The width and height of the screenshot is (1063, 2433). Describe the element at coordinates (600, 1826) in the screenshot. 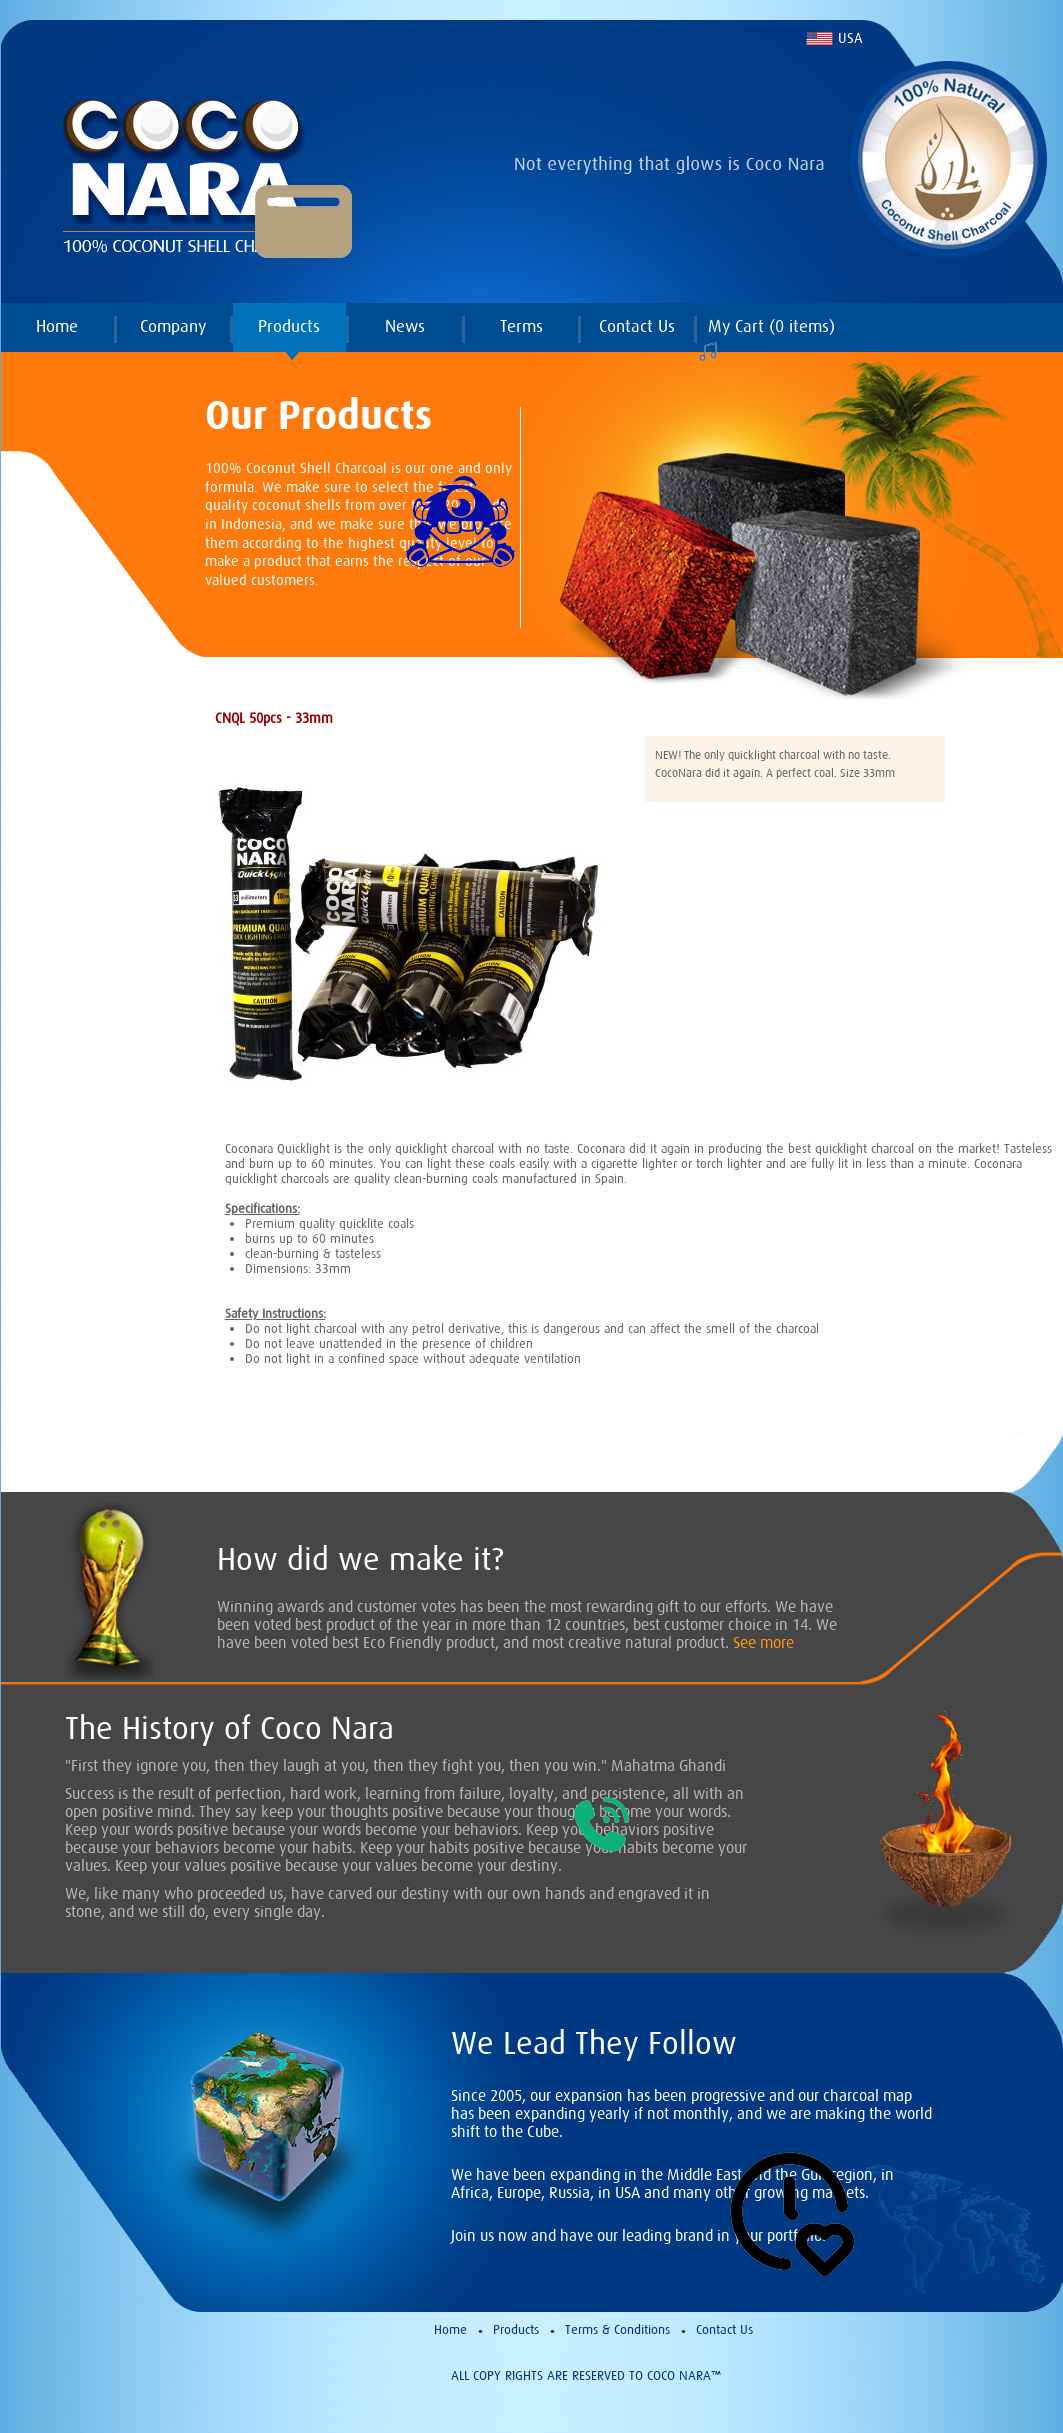

I see `indicates an active or ongoing call` at that location.